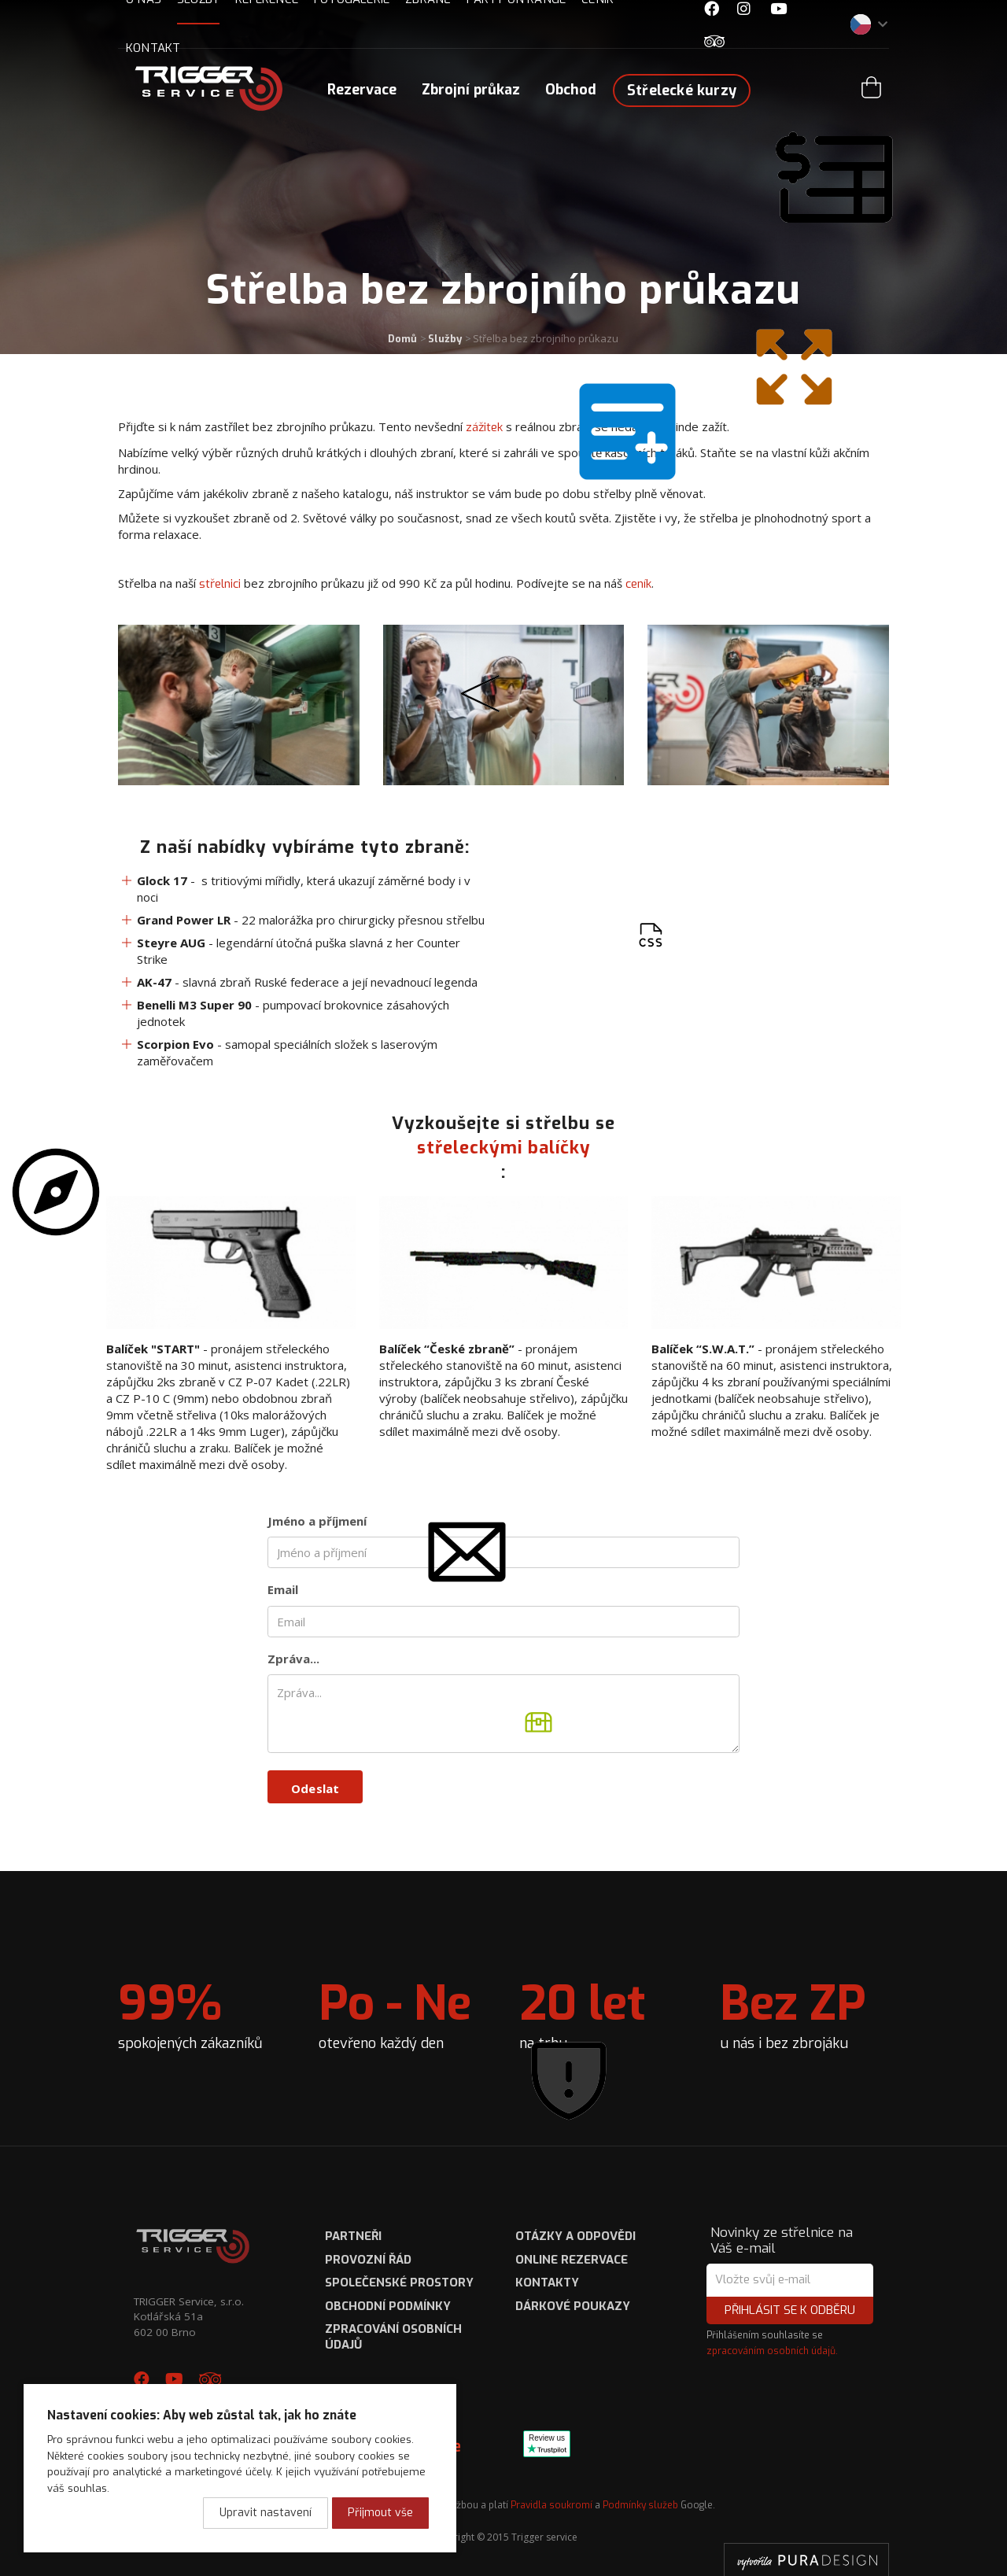 The image size is (1007, 2576). Describe the element at coordinates (627, 431) in the screenshot. I see `add a new item to the list` at that location.